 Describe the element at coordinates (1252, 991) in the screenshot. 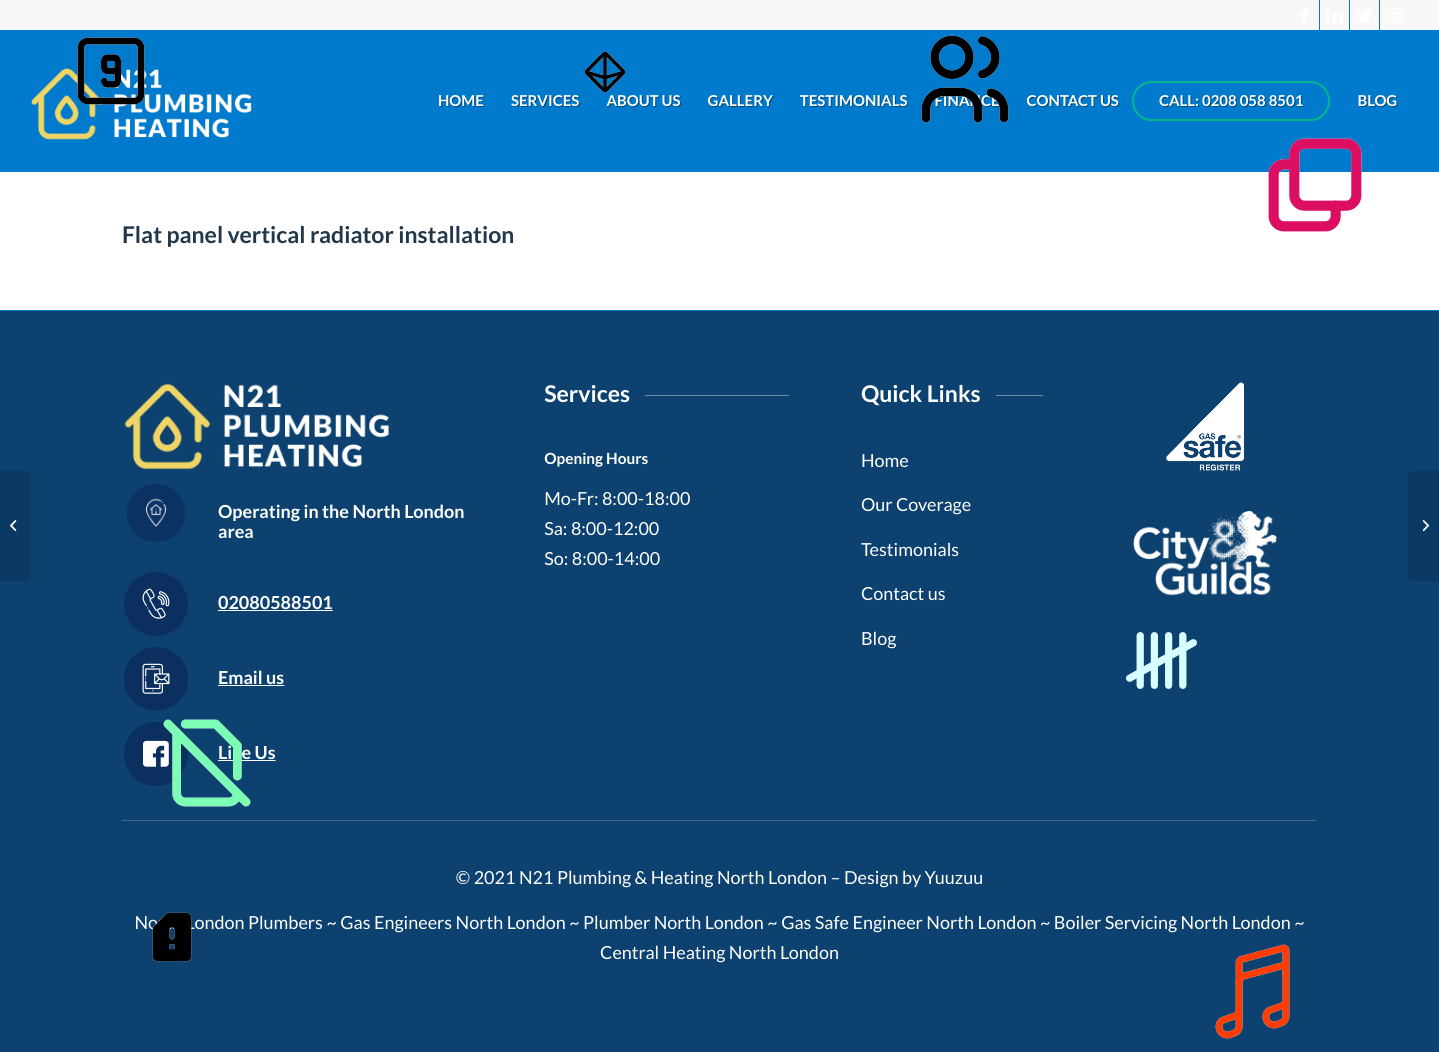

I see `open music library or player` at that location.